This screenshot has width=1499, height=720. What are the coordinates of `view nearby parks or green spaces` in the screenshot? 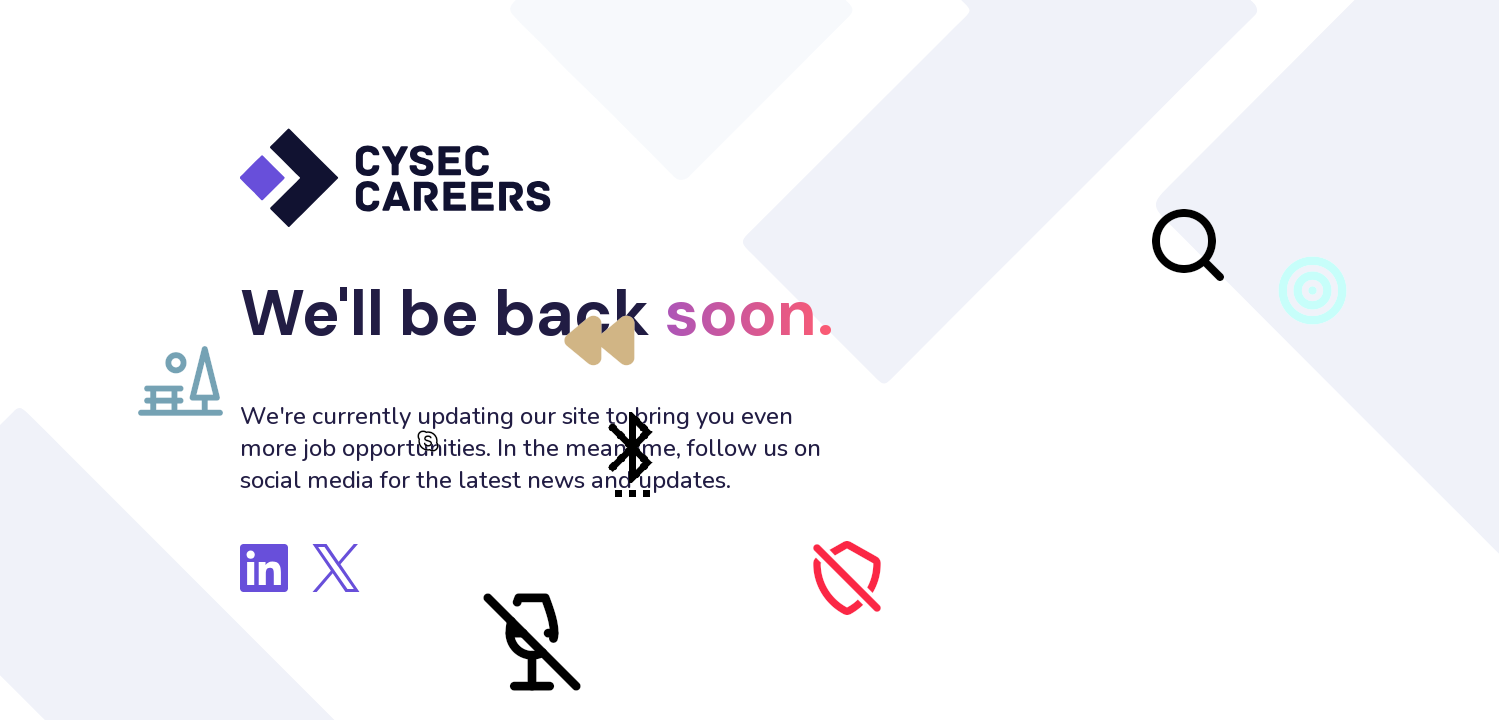 It's located at (180, 385).